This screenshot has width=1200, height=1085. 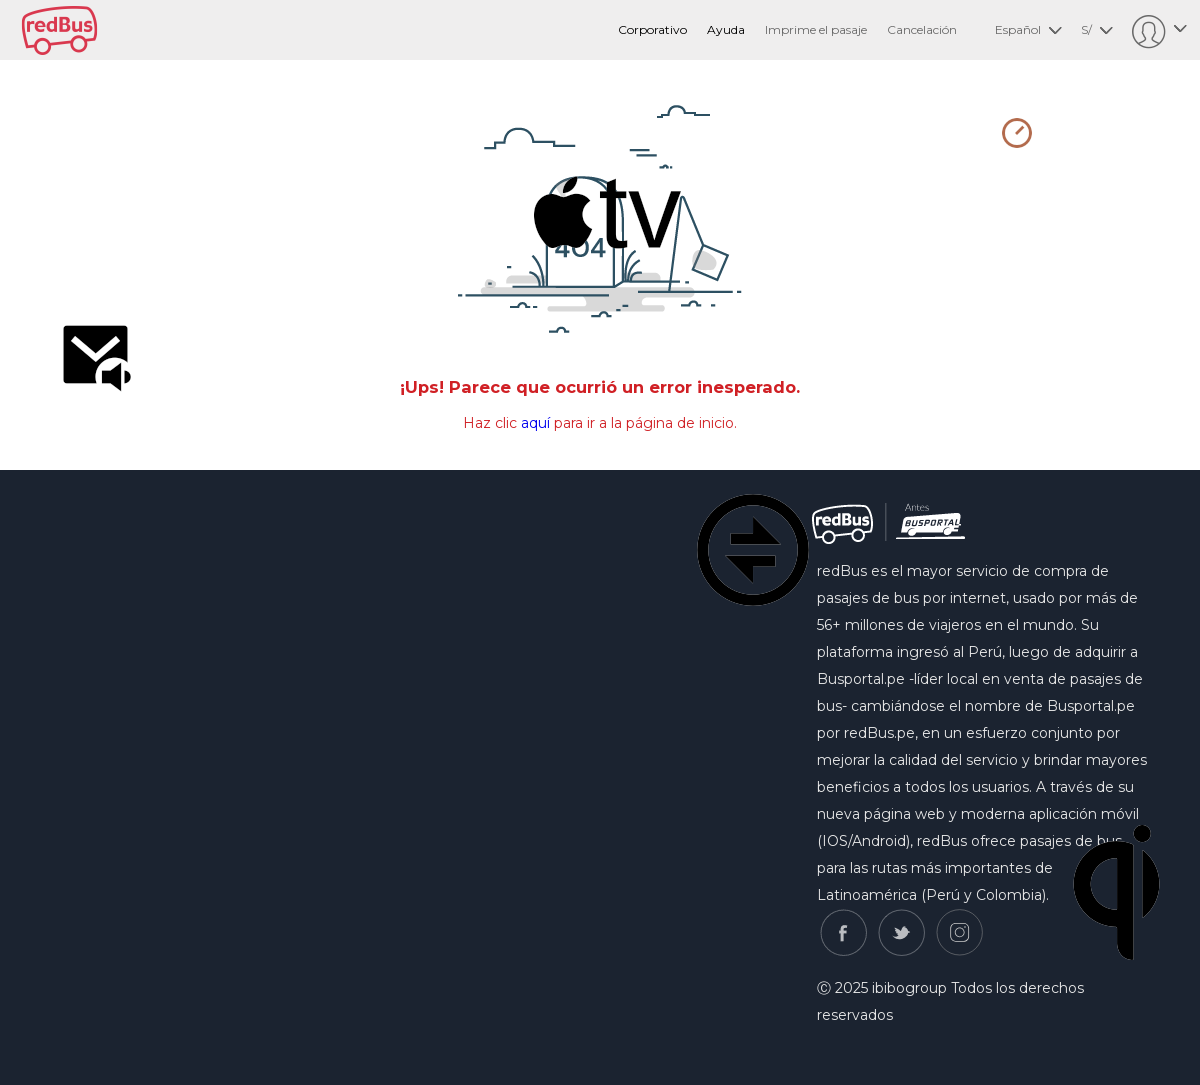 What do you see at coordinates (753, 550) in the screenshot?
I see `exchange or convert currency` at bounding box center [753, 550].